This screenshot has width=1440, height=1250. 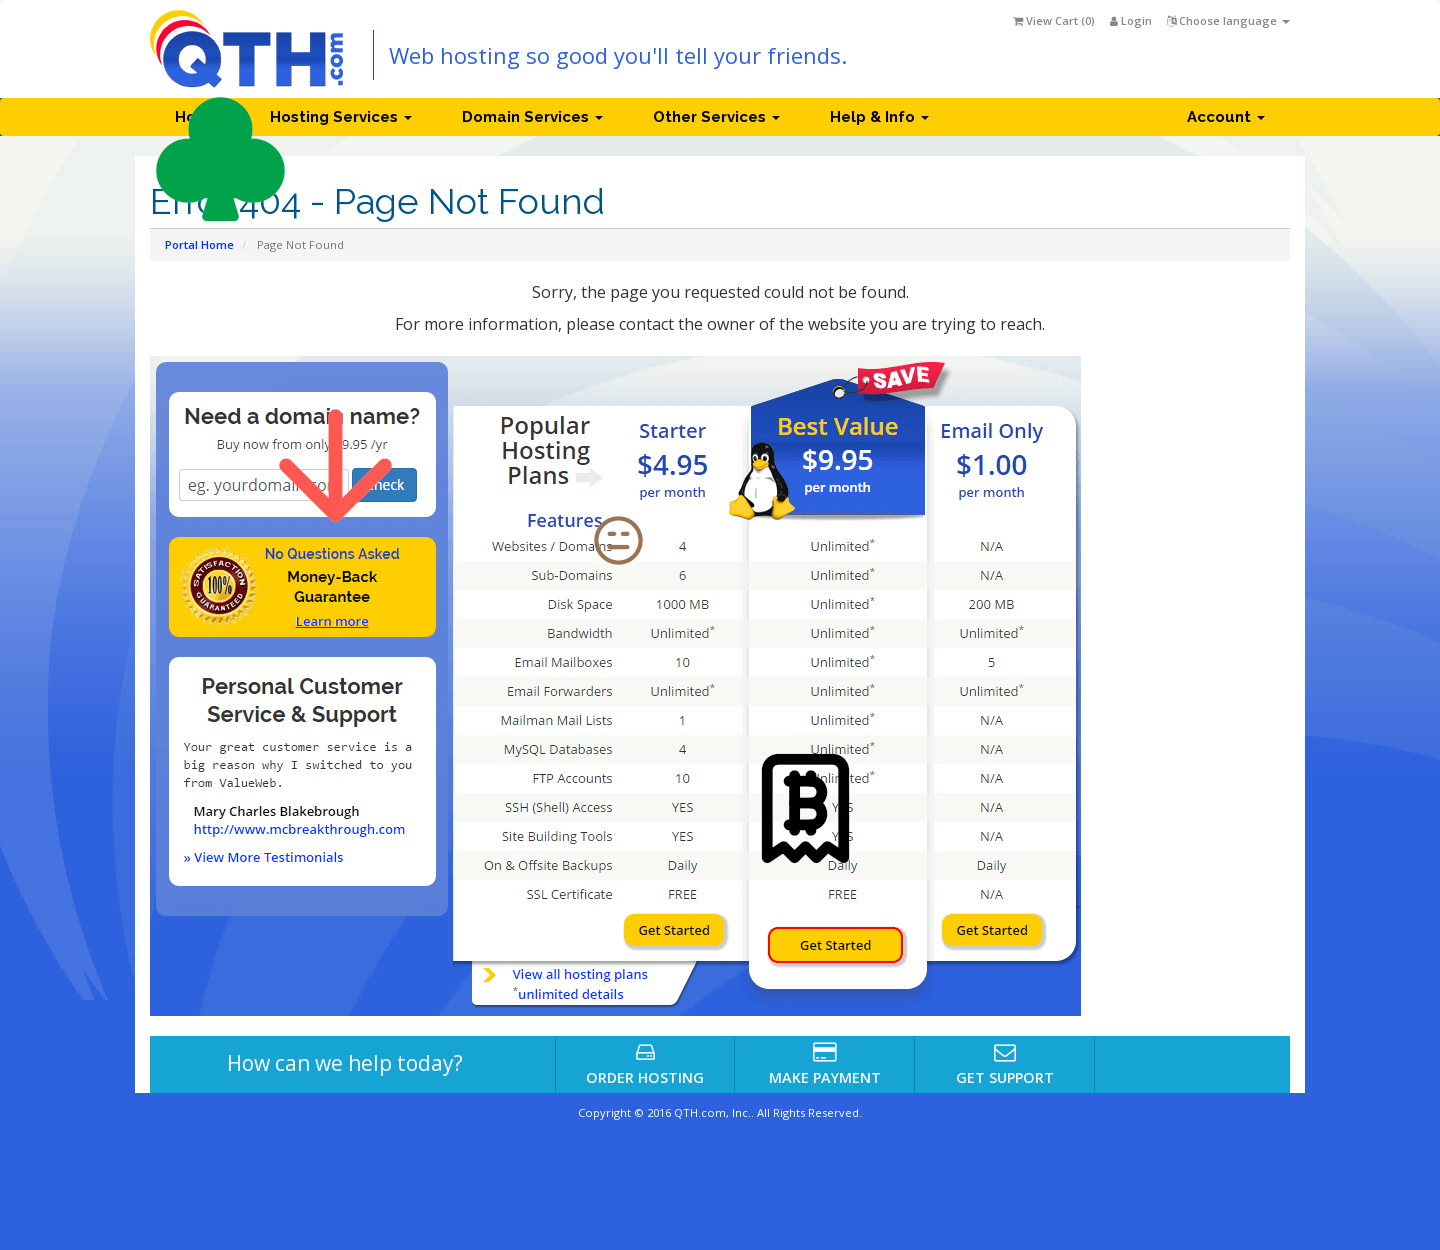 I want to click on scroll down or view more content, so click(x=335, y=465).